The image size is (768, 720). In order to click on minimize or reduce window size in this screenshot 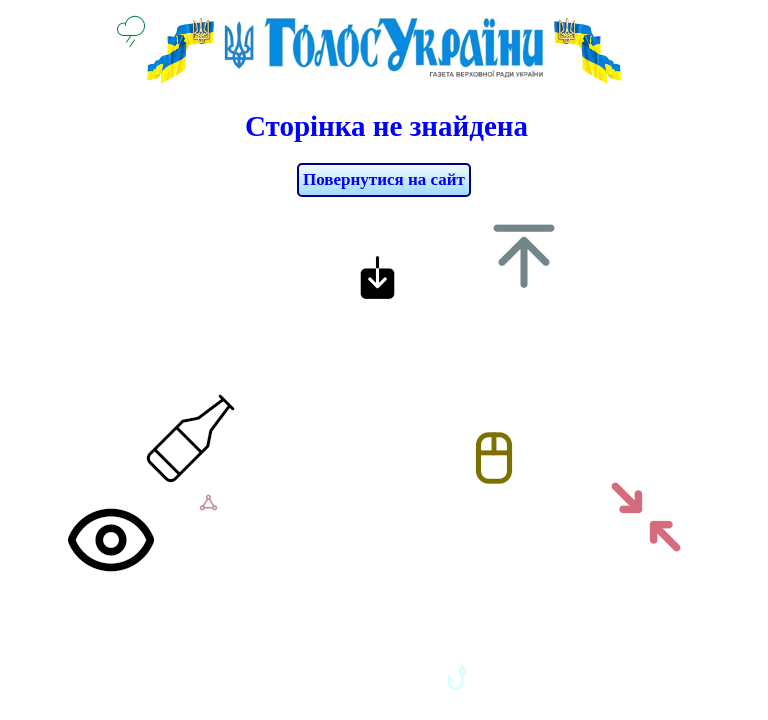, I will do `click(646, 517)`.